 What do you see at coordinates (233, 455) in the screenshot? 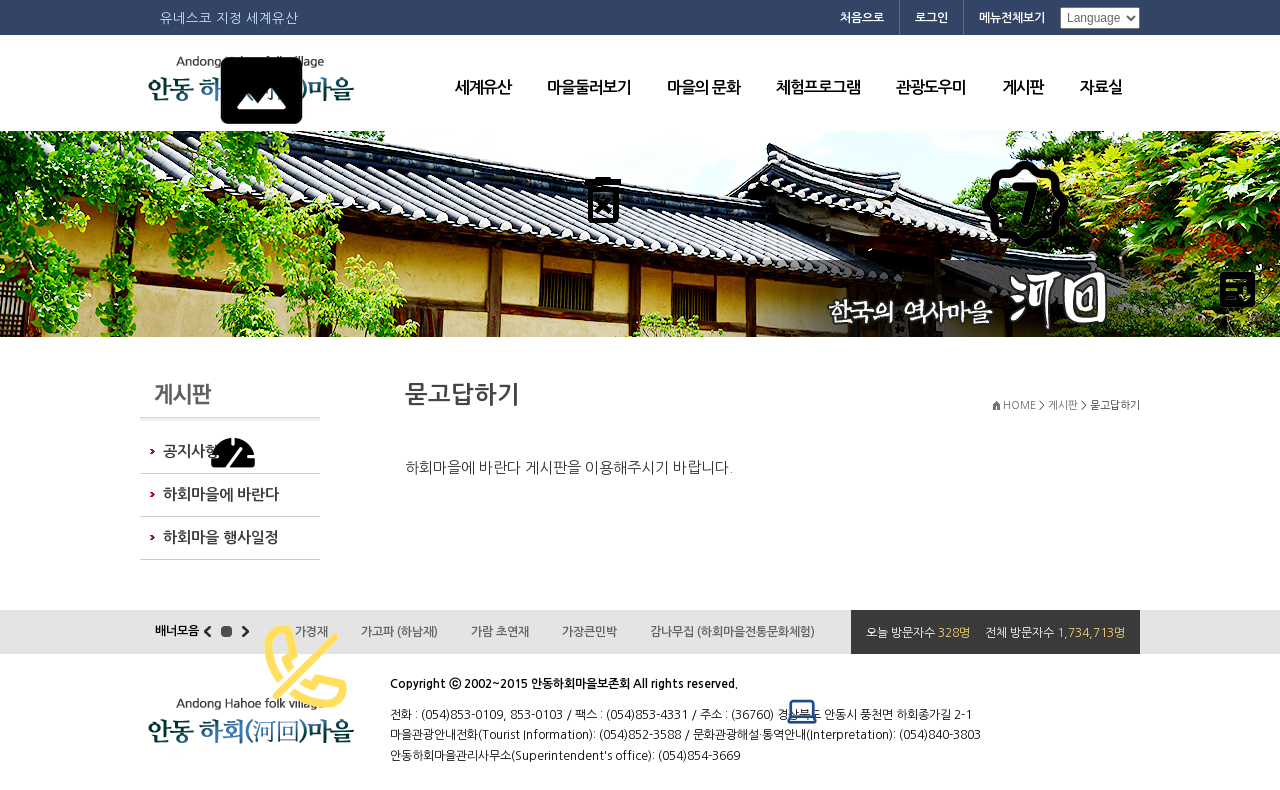
I see `view performance metrics or speed` at bounding box center [233, 455].